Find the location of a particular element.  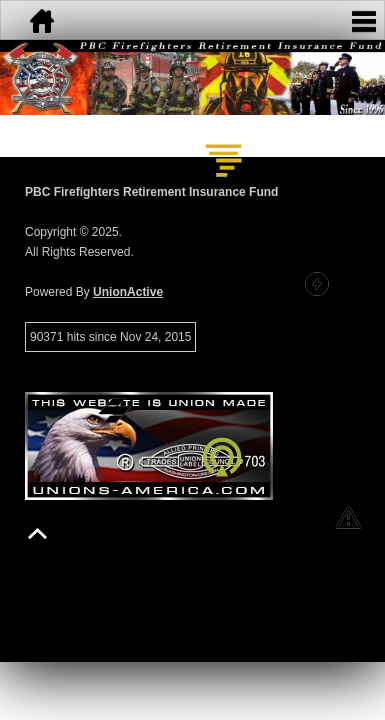

enable GPS or location tracking is located at coordinates (222, 457).